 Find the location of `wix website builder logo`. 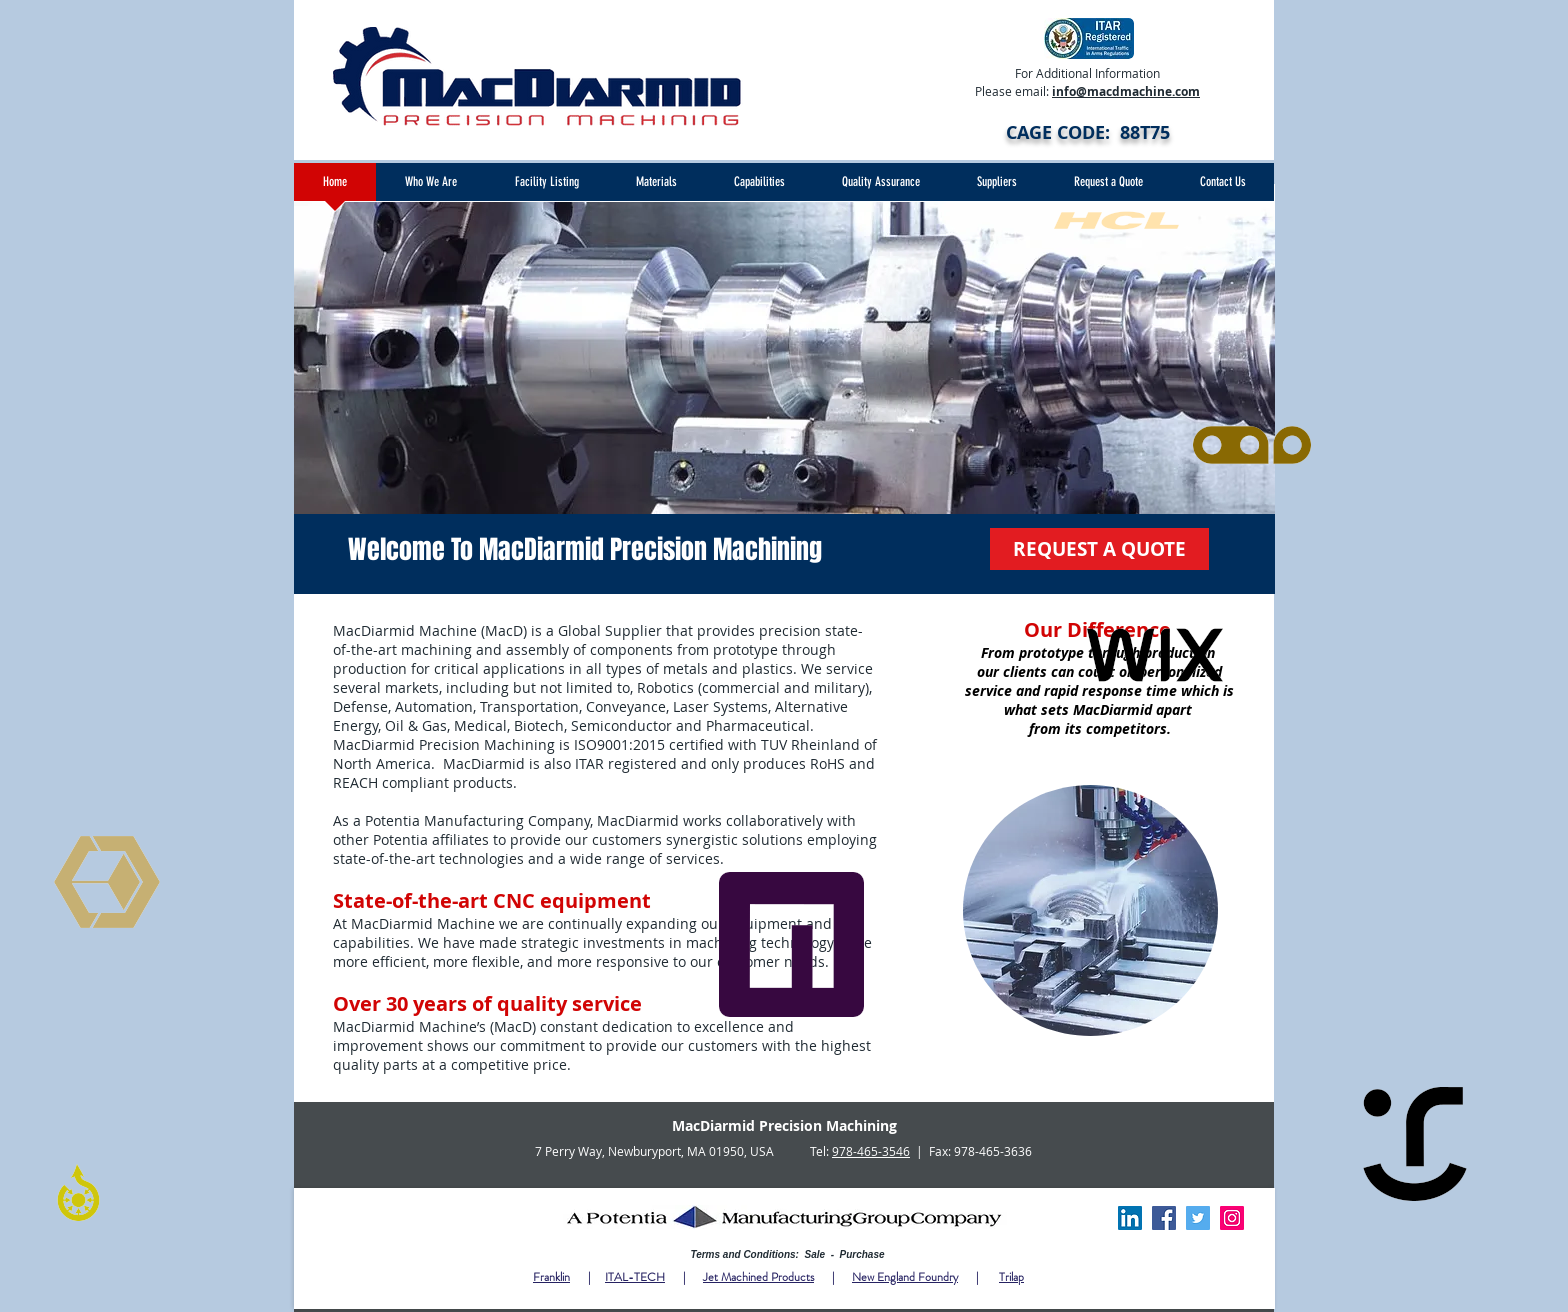

wix website builder logo is located at coordinates (1155, 655).